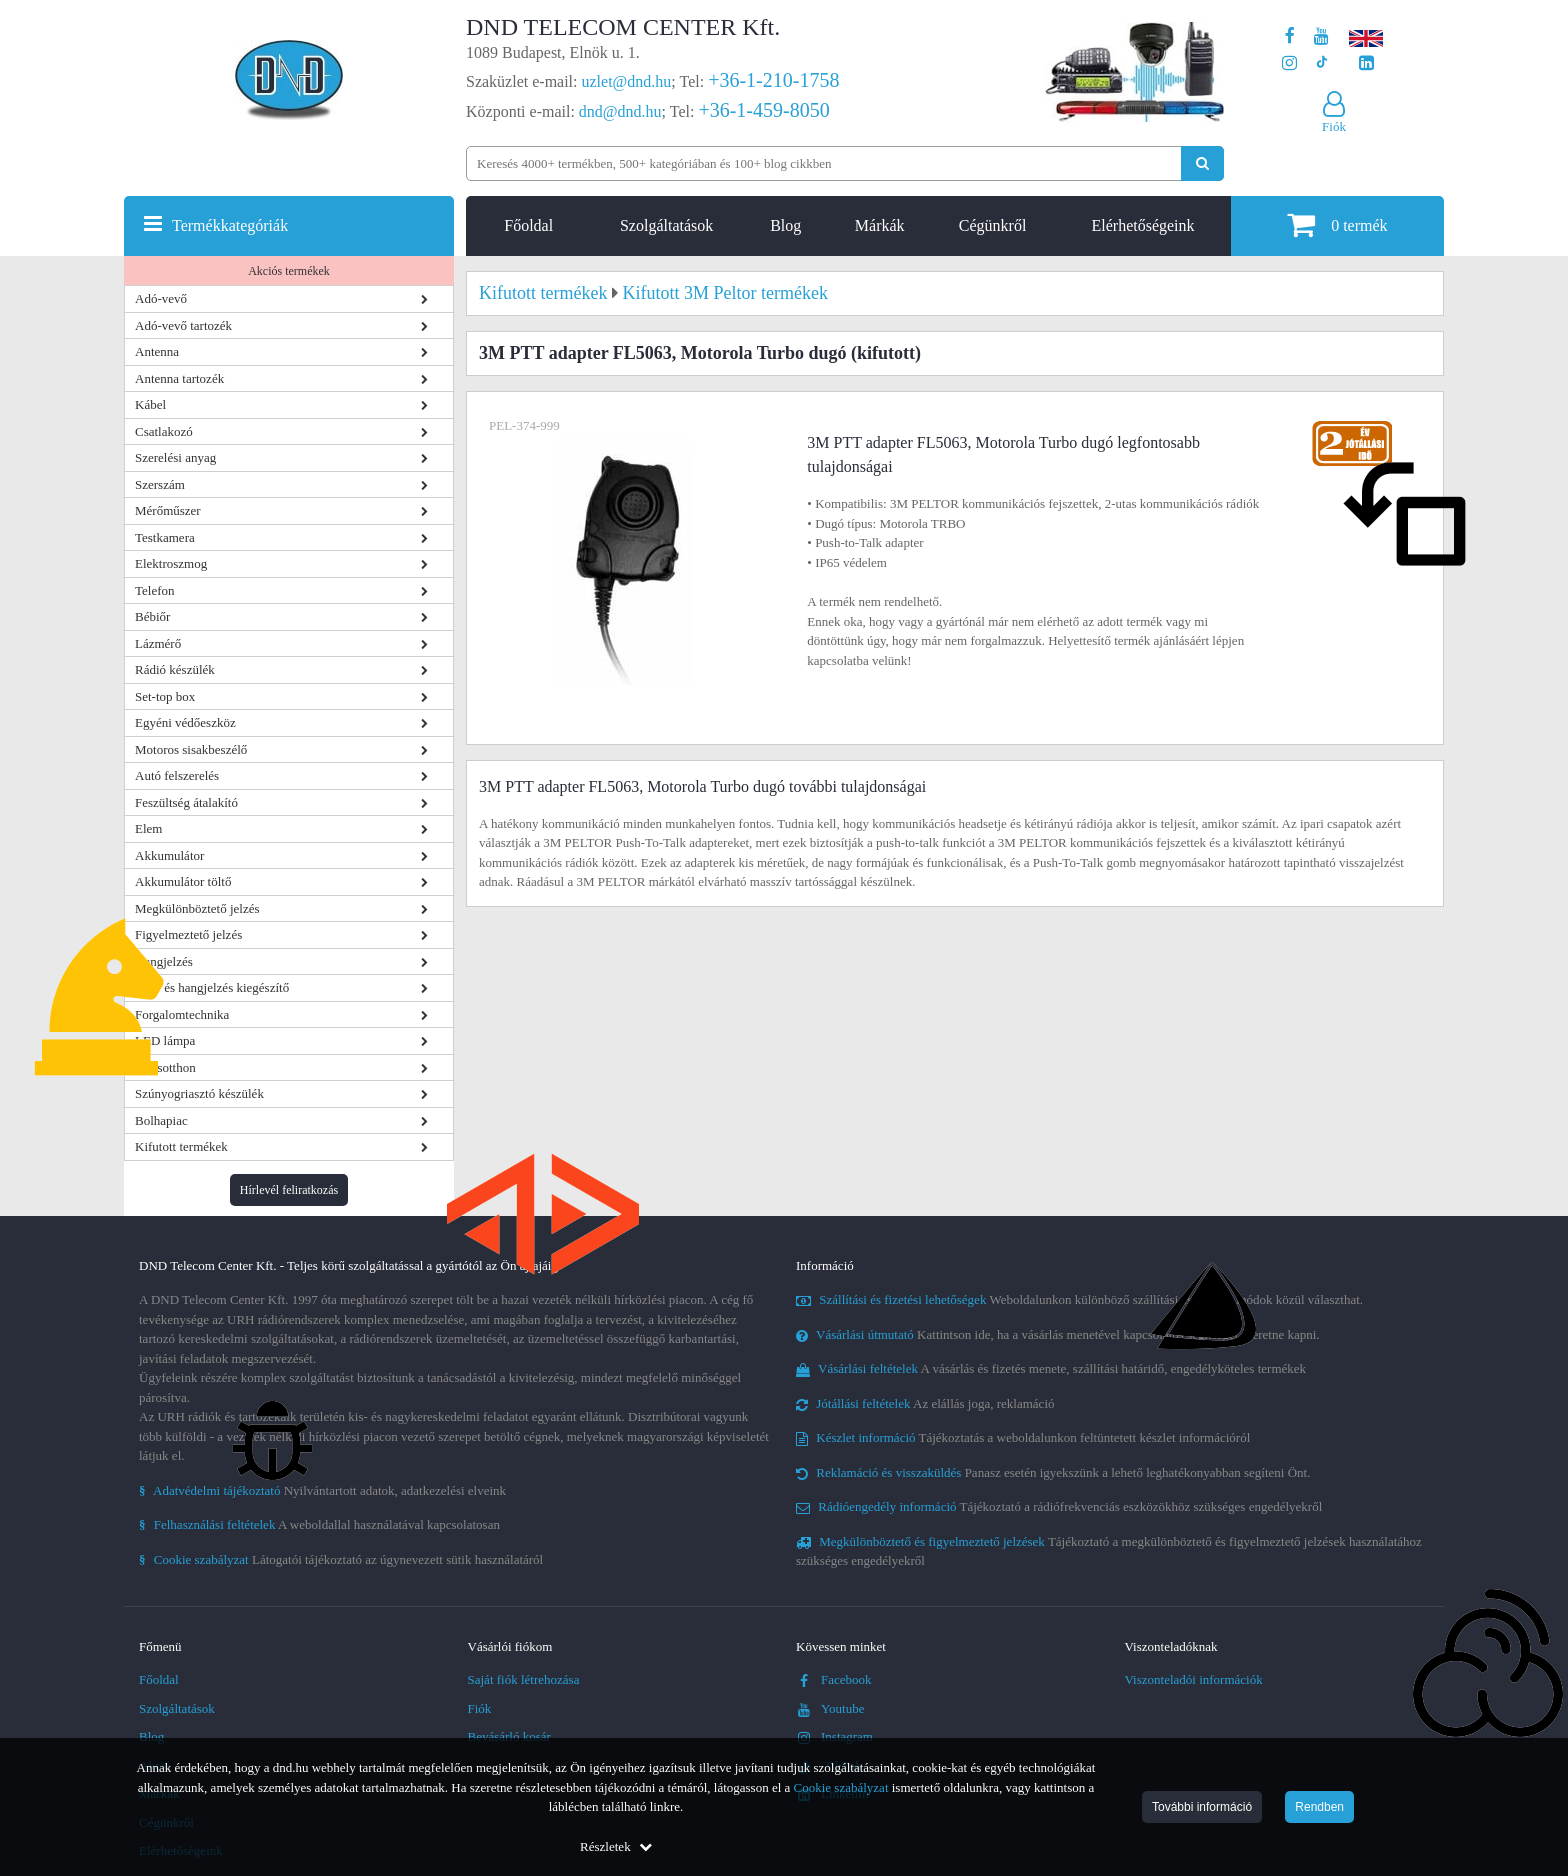  Describe the element at coordinates (272, 1440) in the screenshot. I see `report a bug or issue` at that location.